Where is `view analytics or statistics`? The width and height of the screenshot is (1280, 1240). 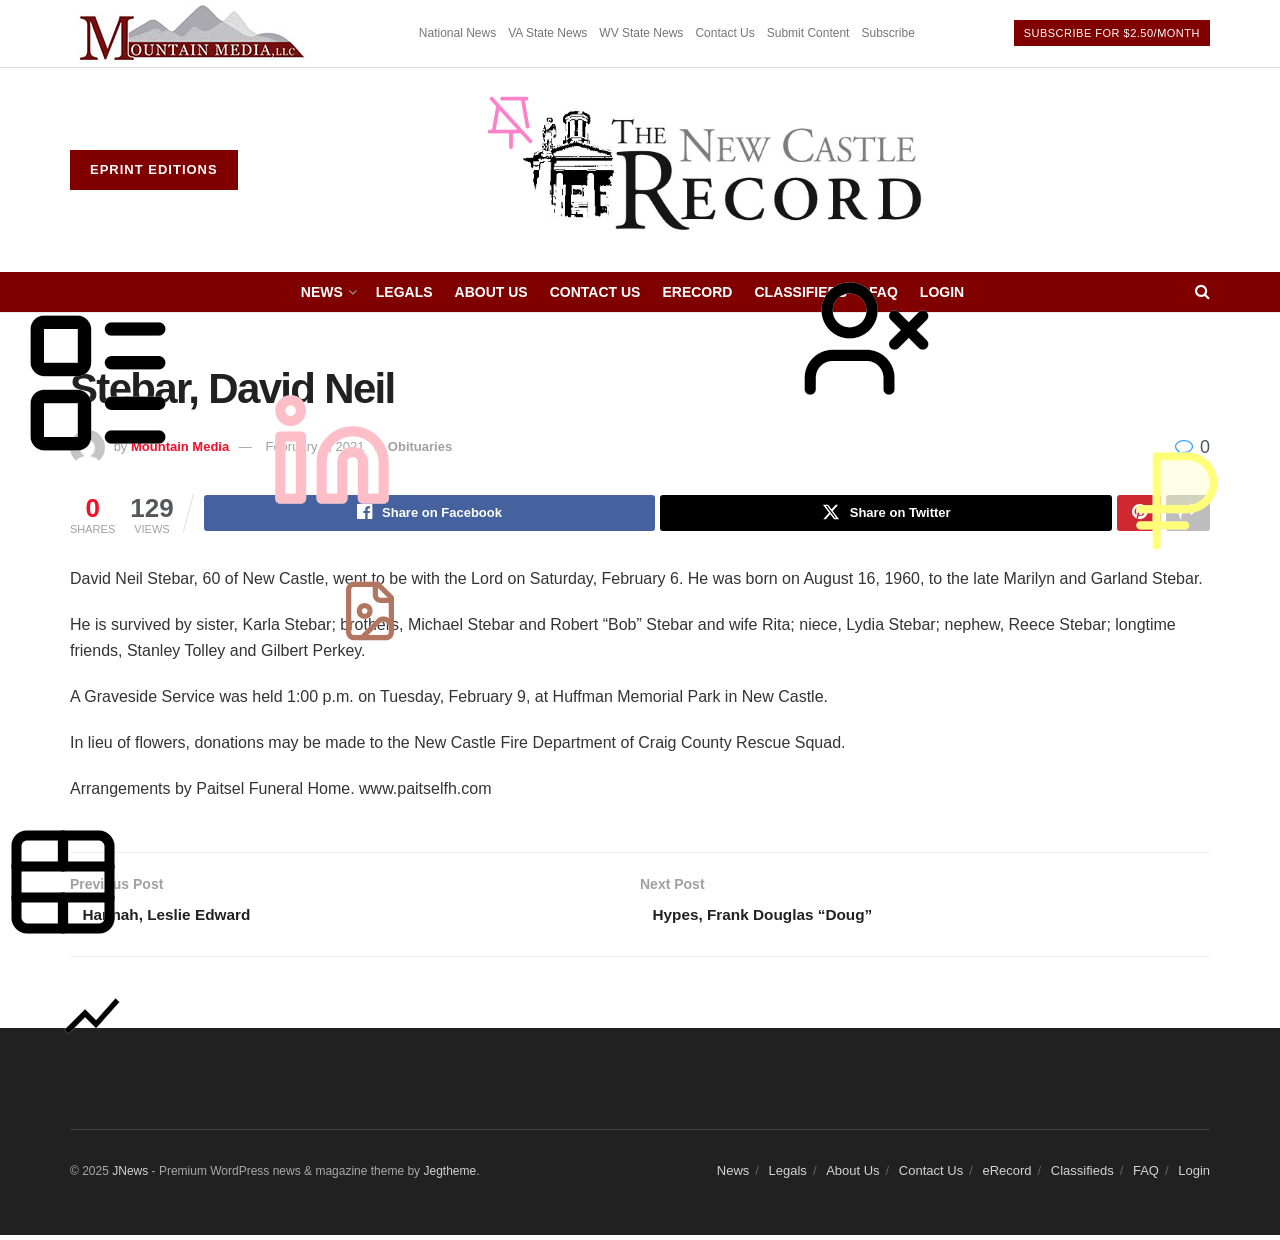 view analytics or statistics is located at coordinates (92, 1016).